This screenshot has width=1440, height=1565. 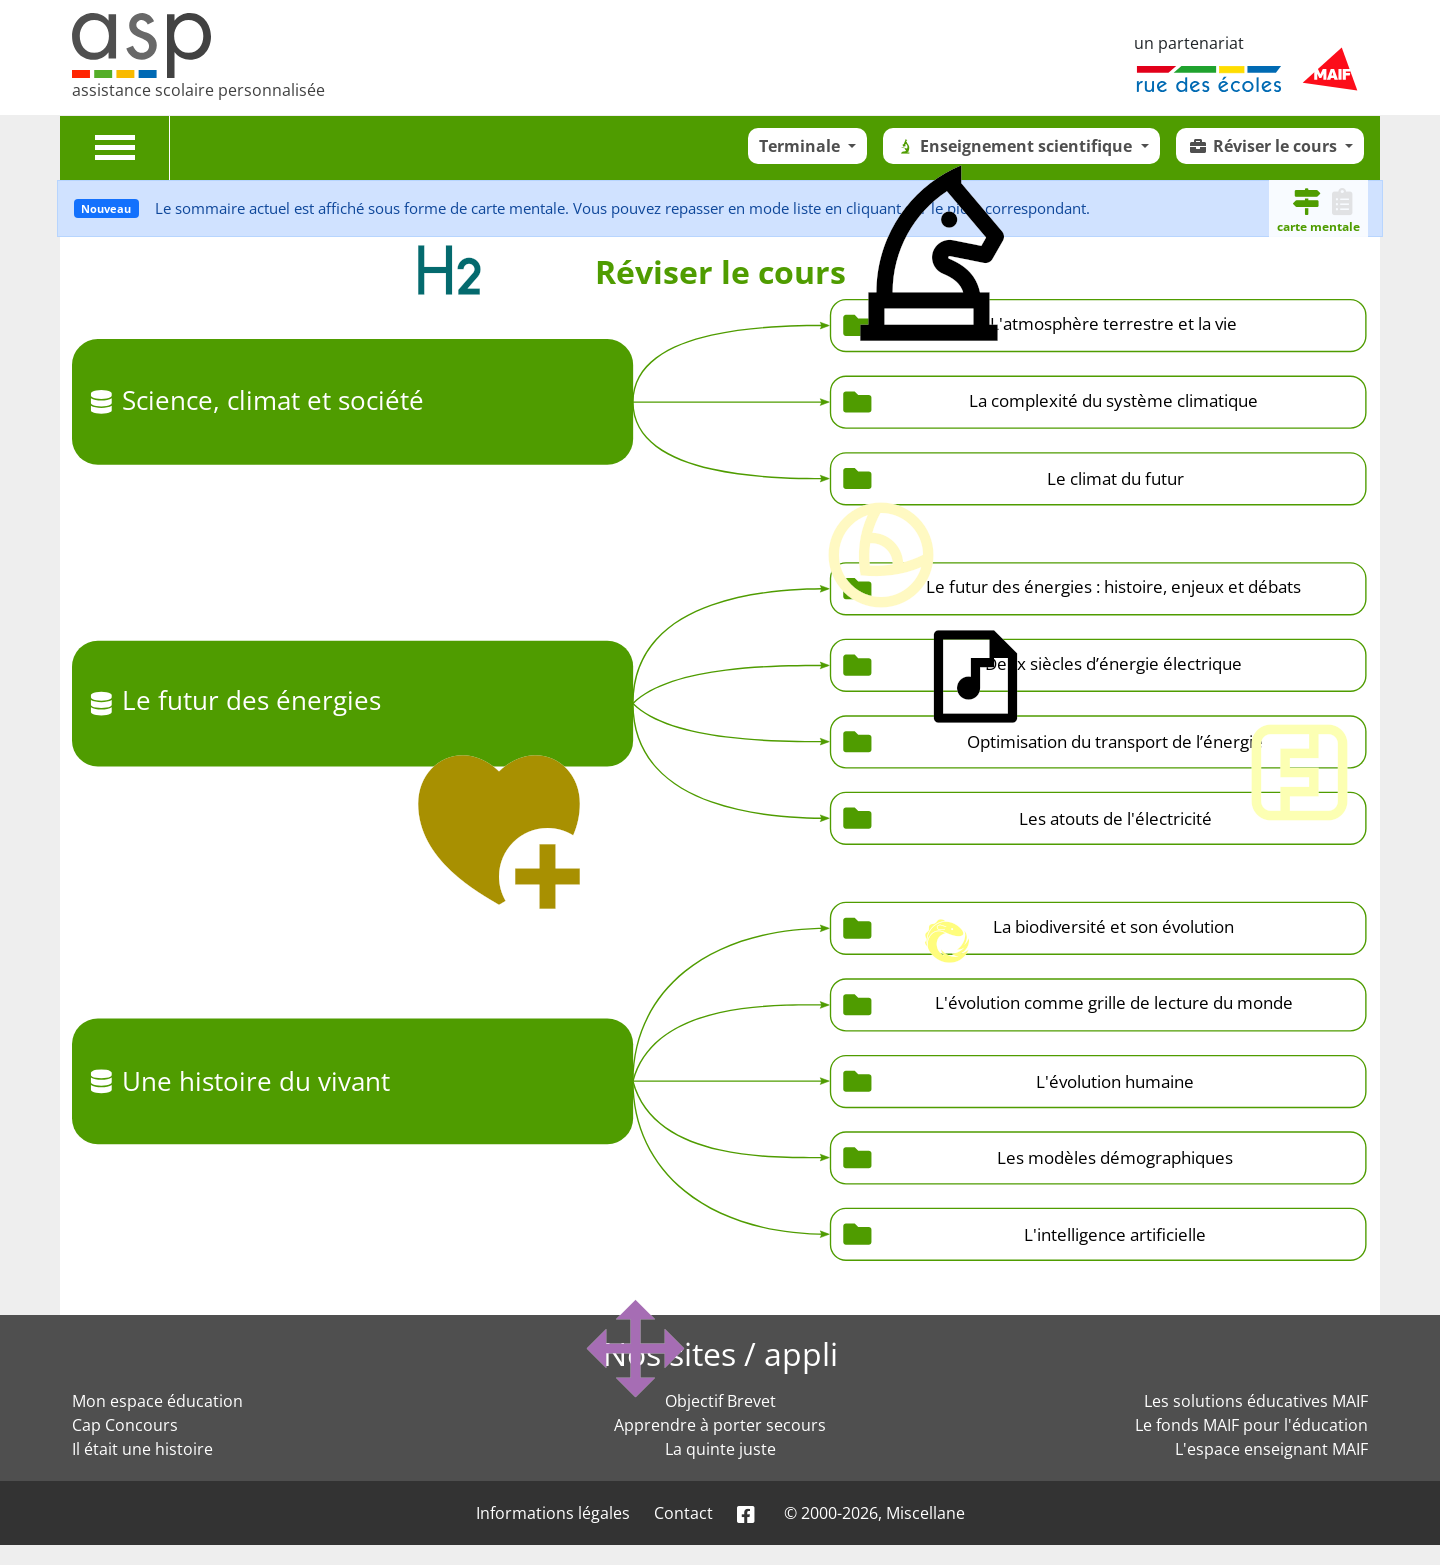 I want to click on open friendica social network, so click(x=1299, y=772).